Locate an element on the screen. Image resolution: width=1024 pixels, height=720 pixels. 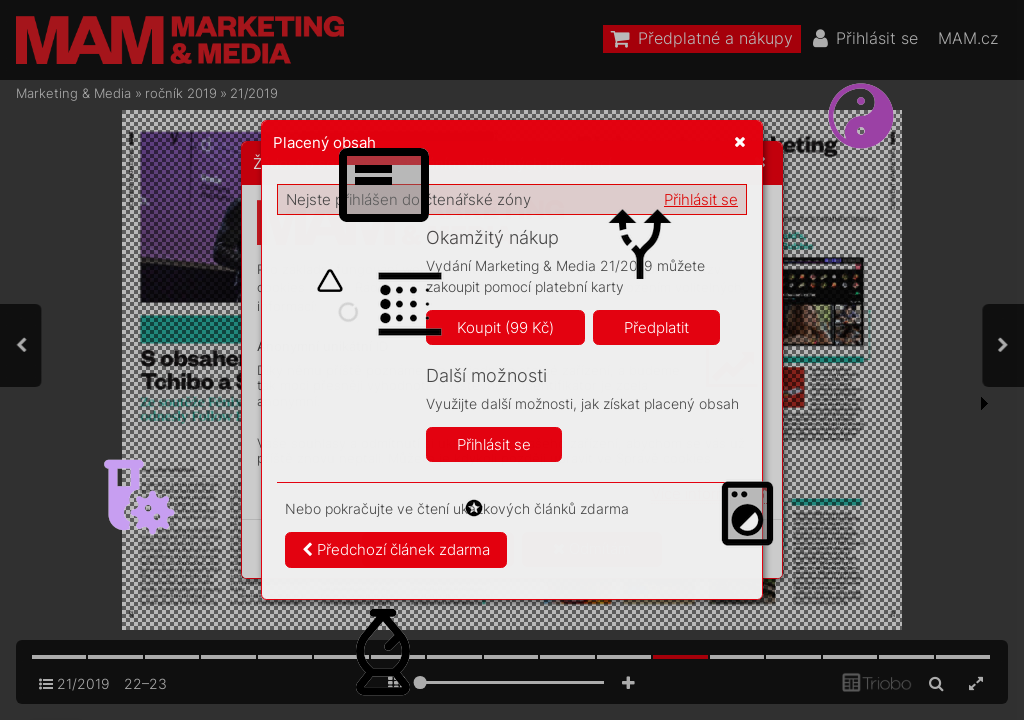
view alternative routes is located at coordinates (640, 244).